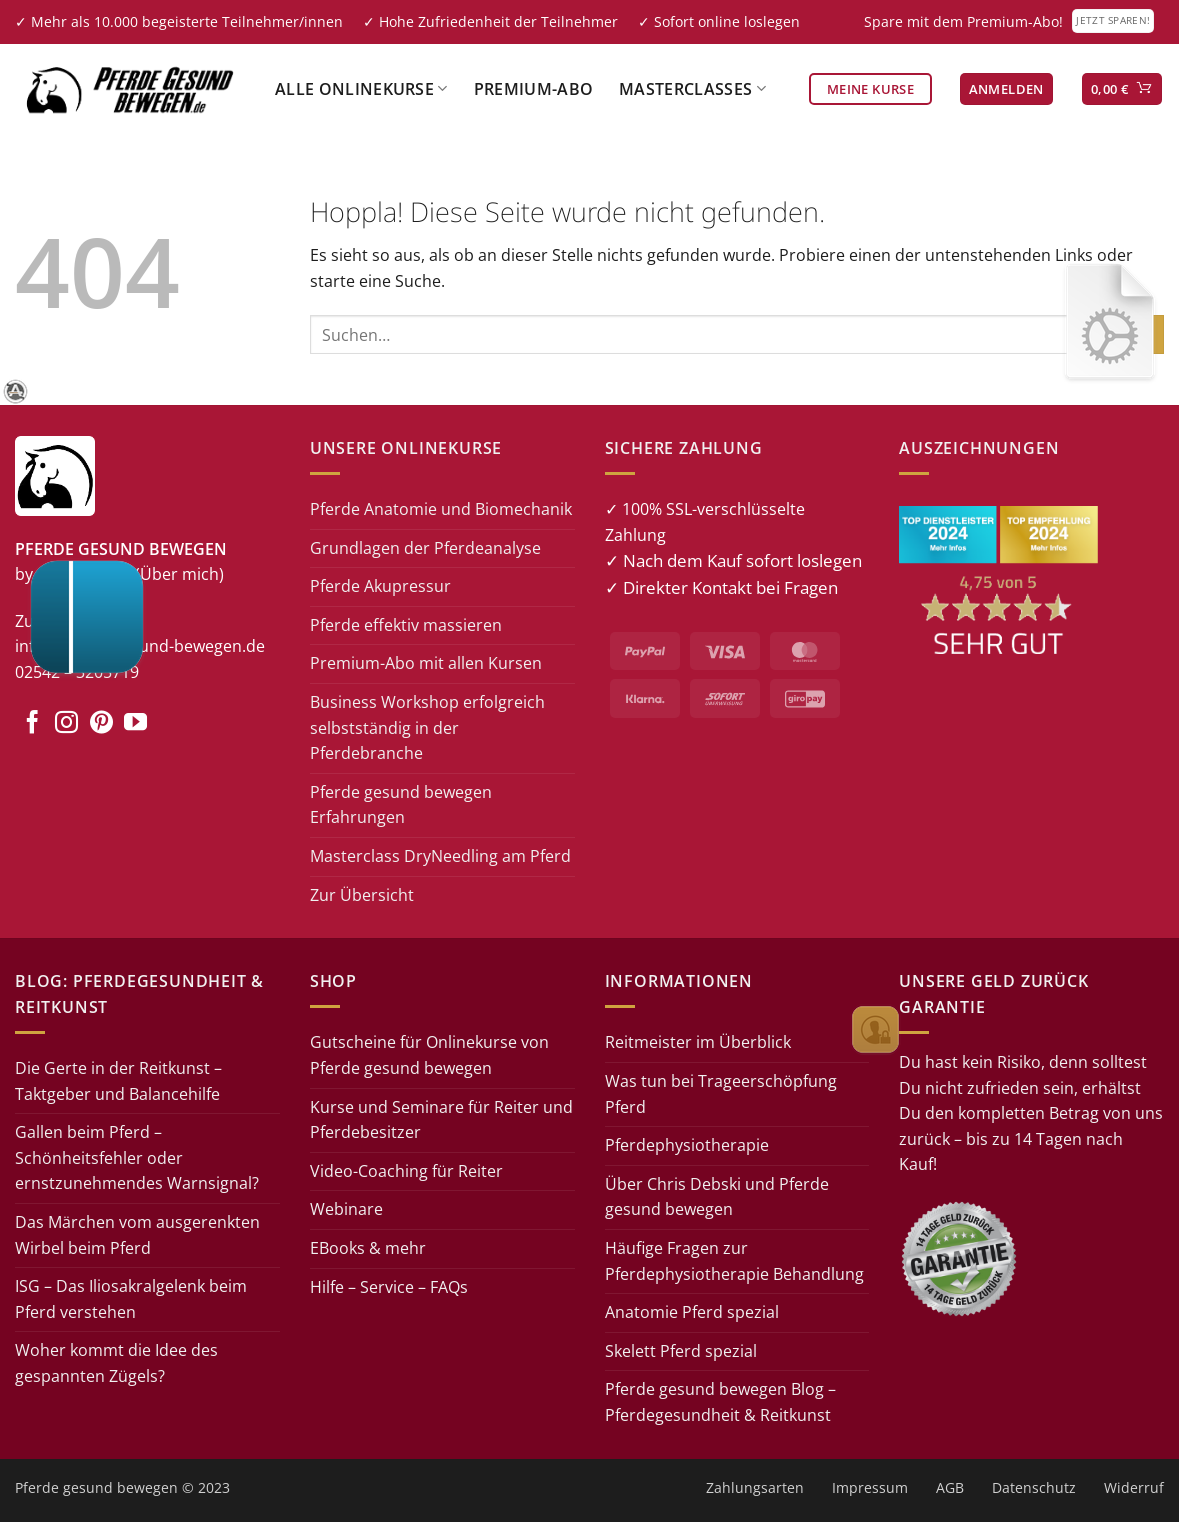 The image size is (1179, 1522). Describe the element at coordinates (1110, 323) in the screenshot. I see `a batch file or executable script` at that location.